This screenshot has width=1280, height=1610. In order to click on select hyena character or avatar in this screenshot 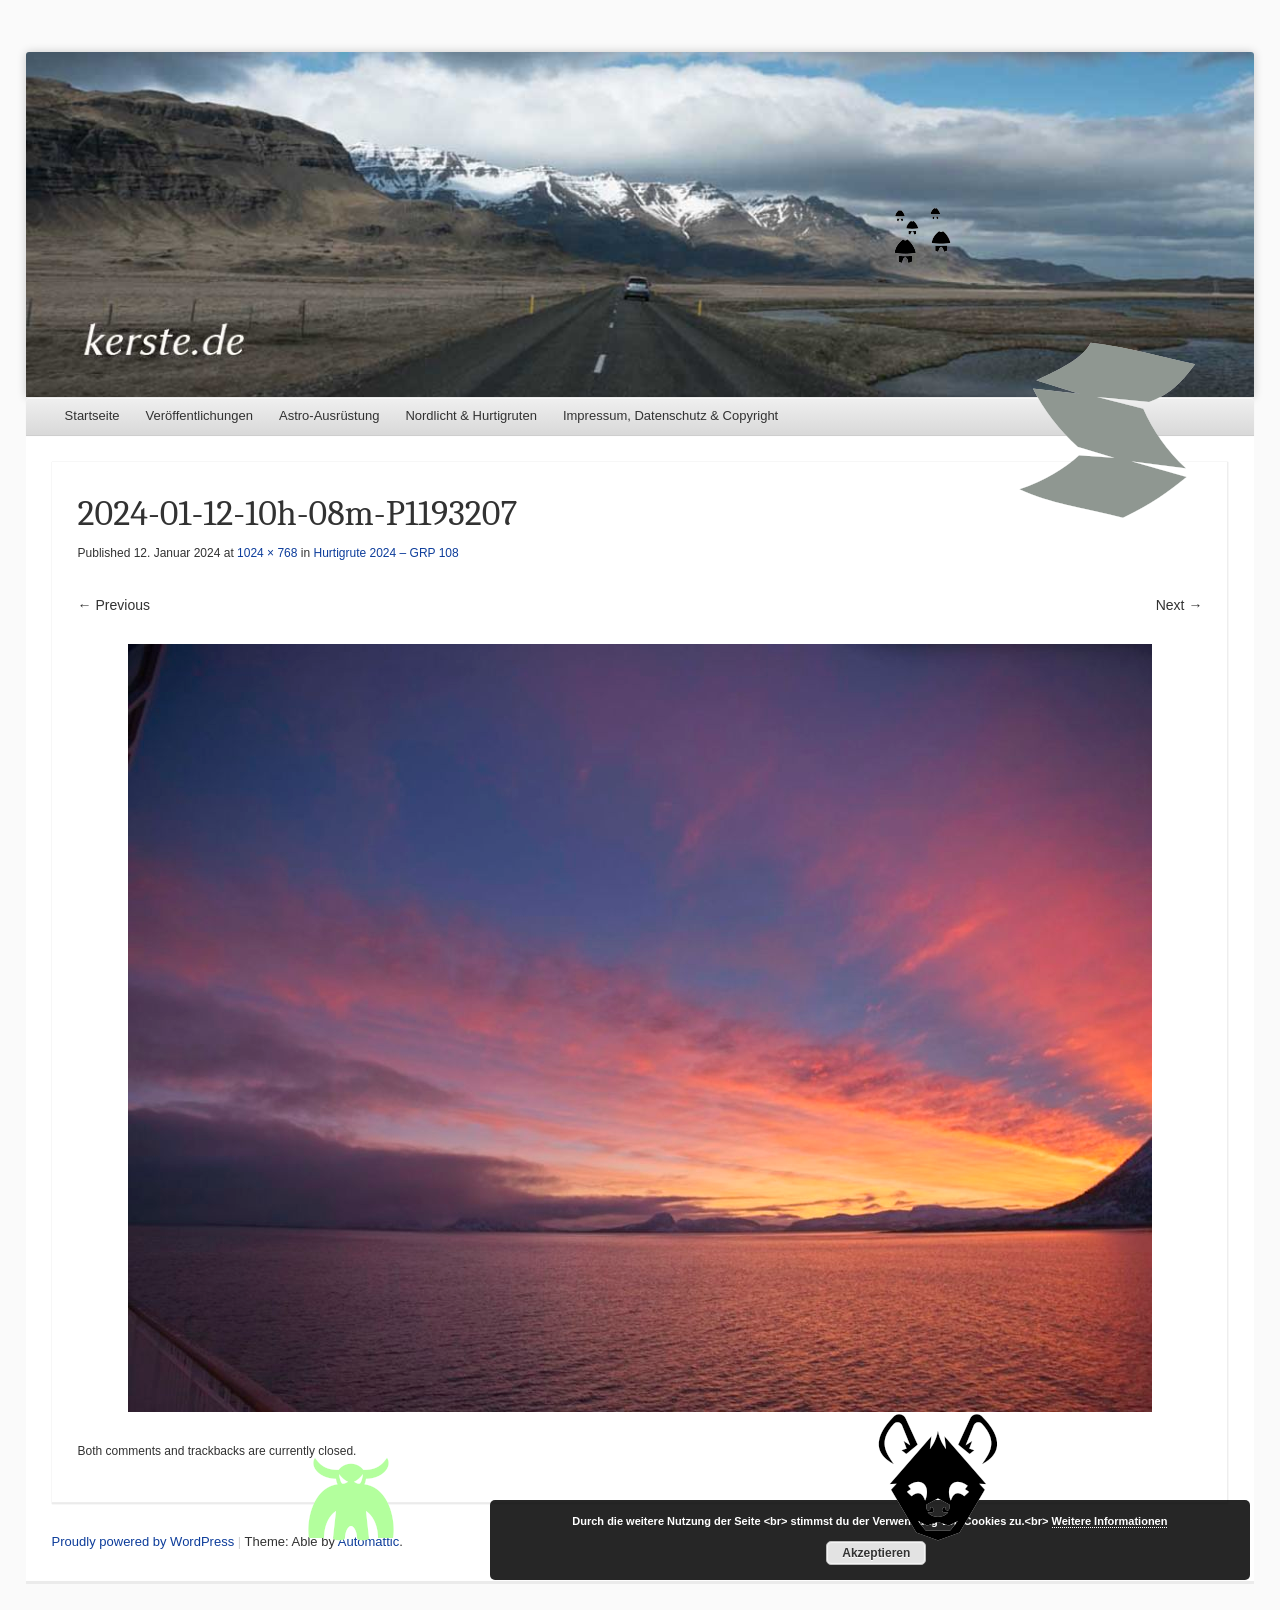, I will do `click(938, 1478)`.